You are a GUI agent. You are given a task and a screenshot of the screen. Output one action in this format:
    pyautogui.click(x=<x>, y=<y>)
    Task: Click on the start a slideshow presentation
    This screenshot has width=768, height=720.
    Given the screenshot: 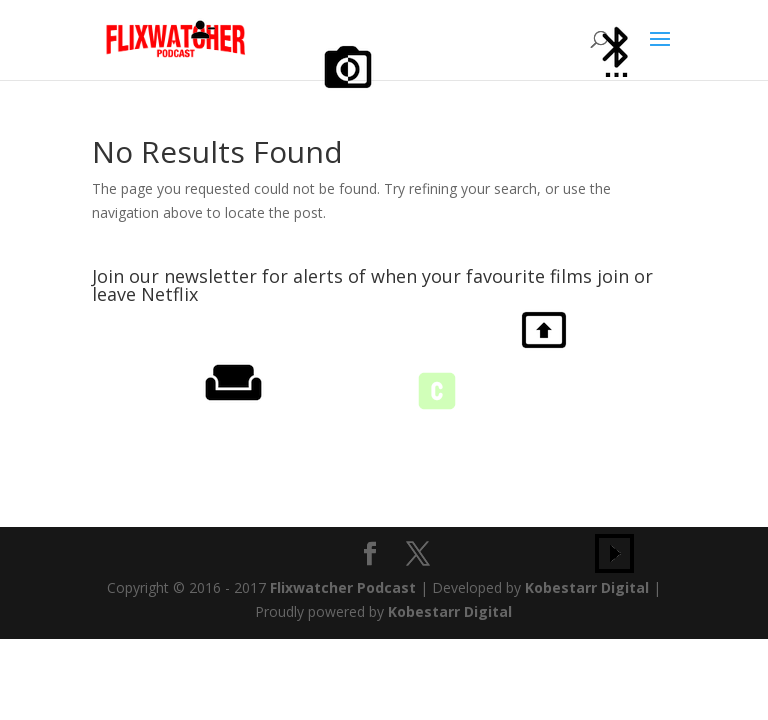 What is the action you would take?
    pyautogui.click(x=614, y=553)
    